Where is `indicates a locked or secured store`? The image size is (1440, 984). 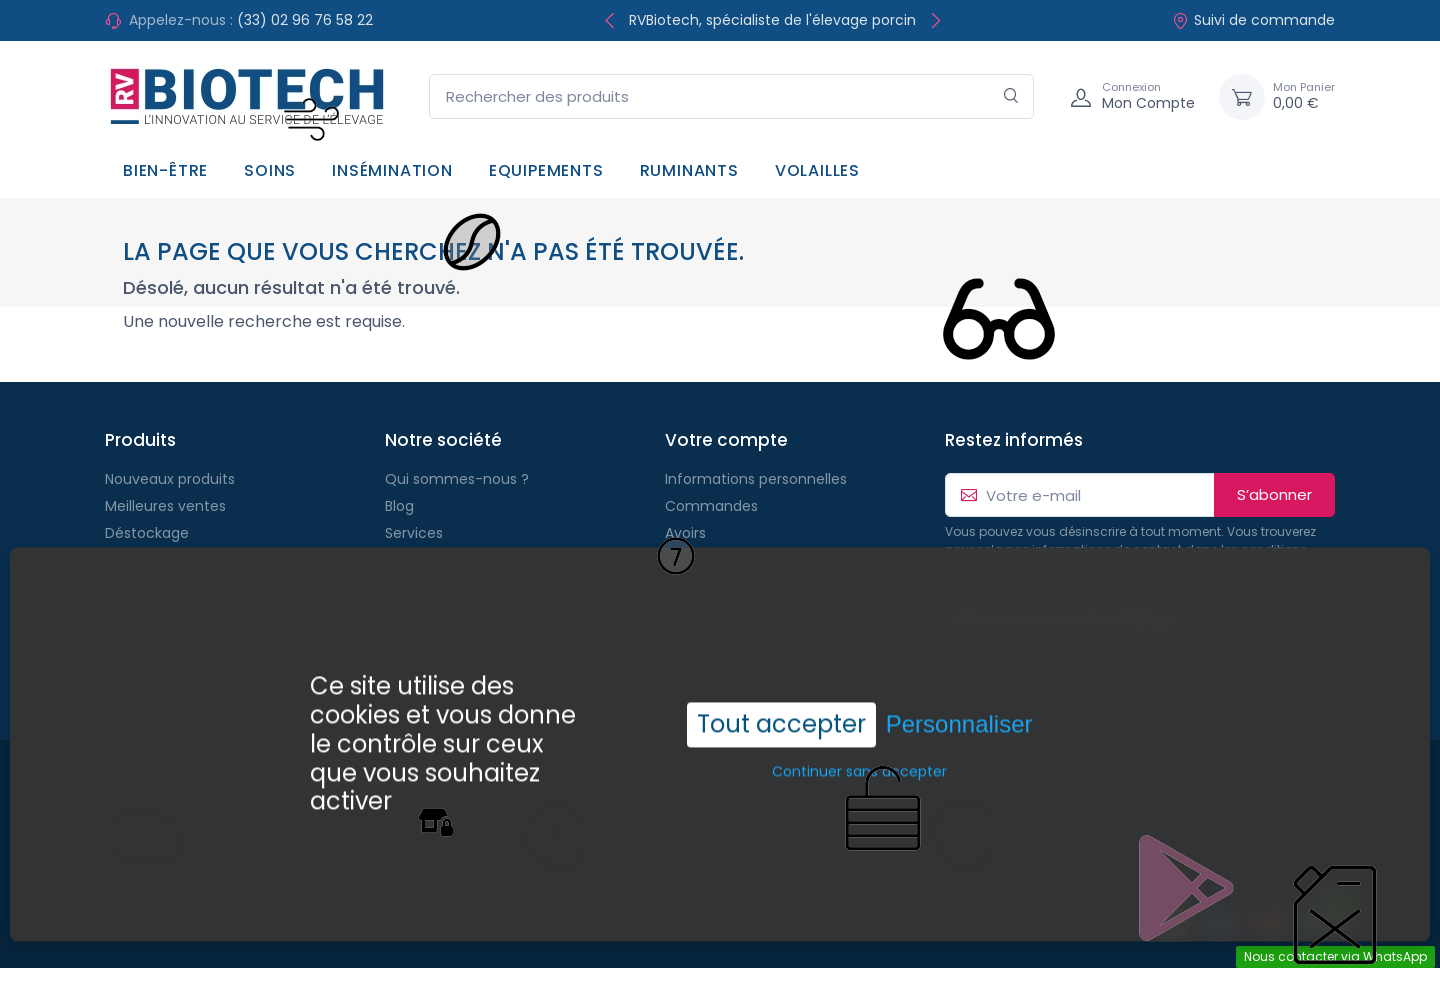 indicates a locked or secured store is located at coordinates (435, 820).